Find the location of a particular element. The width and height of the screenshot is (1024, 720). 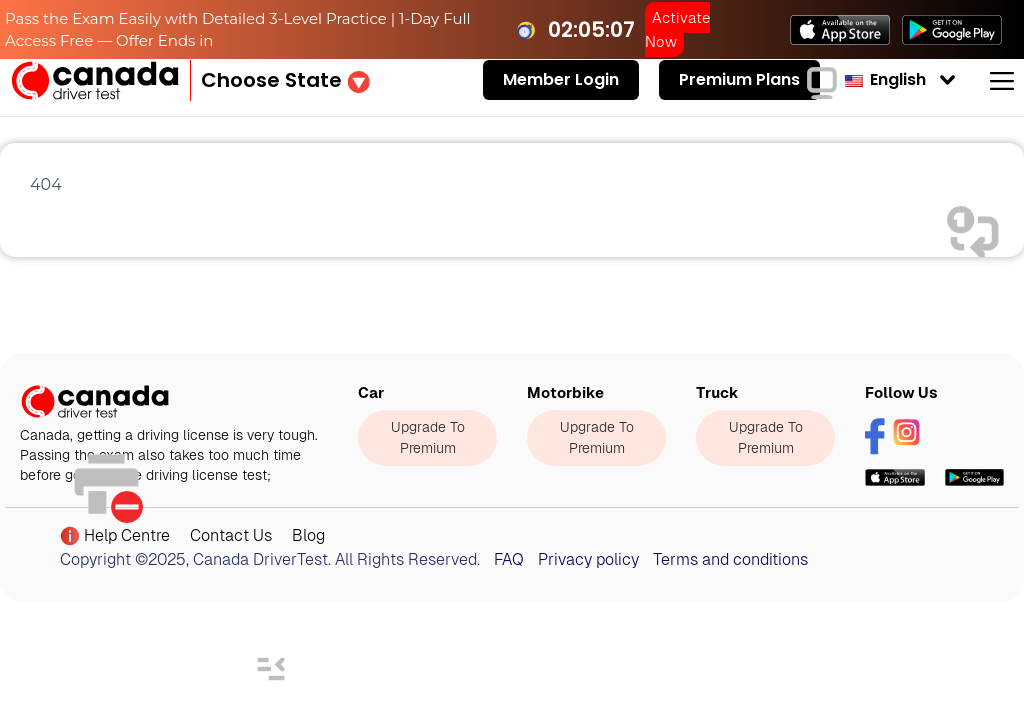

repeat current song in playlist is located at coordinates (974, 233).